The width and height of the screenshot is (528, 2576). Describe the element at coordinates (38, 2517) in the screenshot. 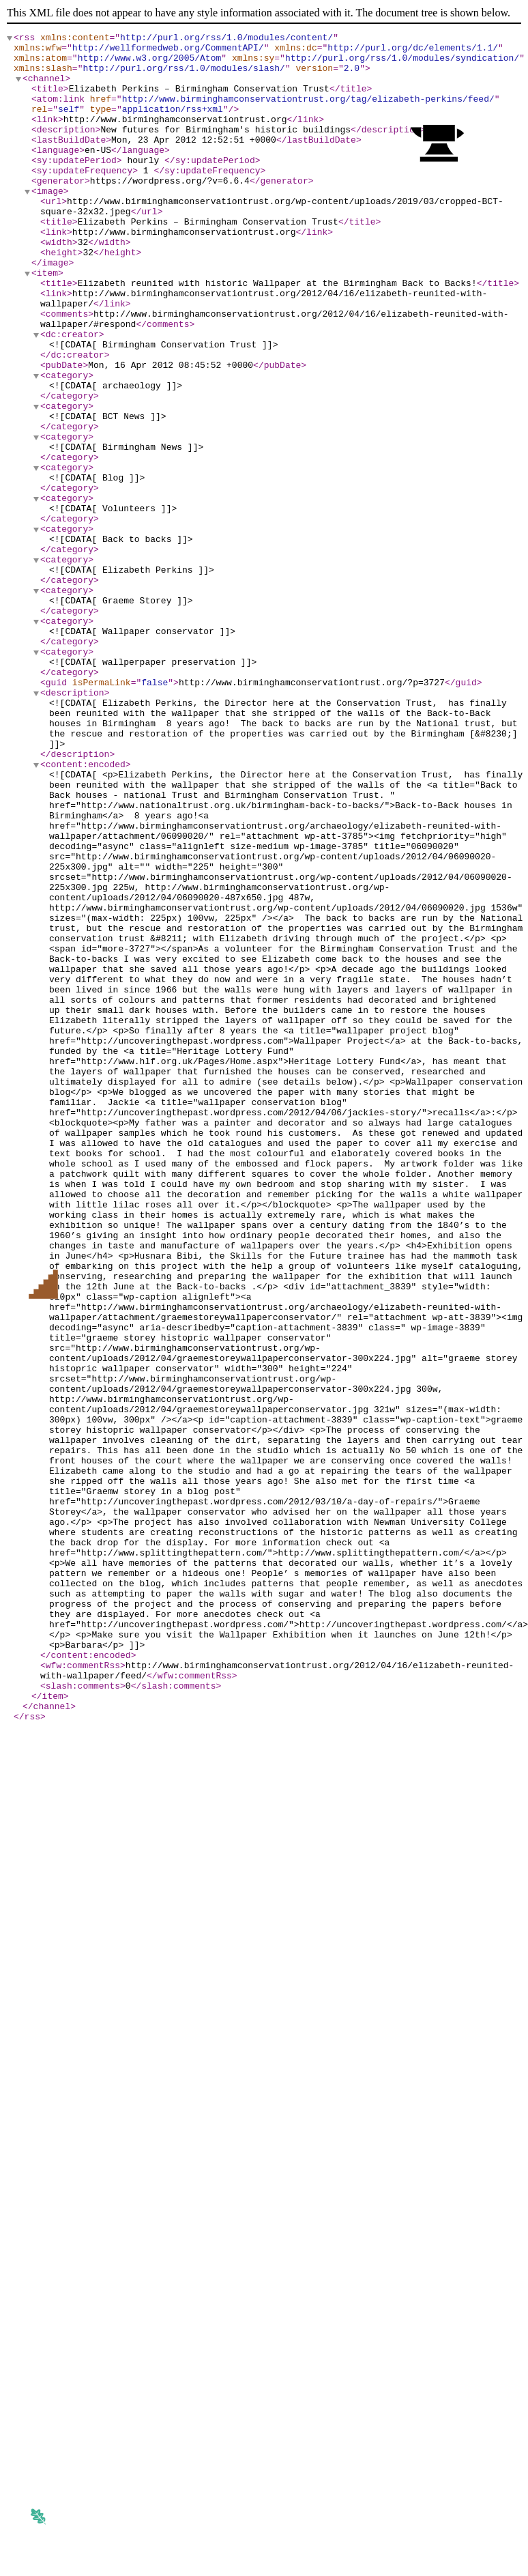

I see `represents nature or environmental category` at that location.